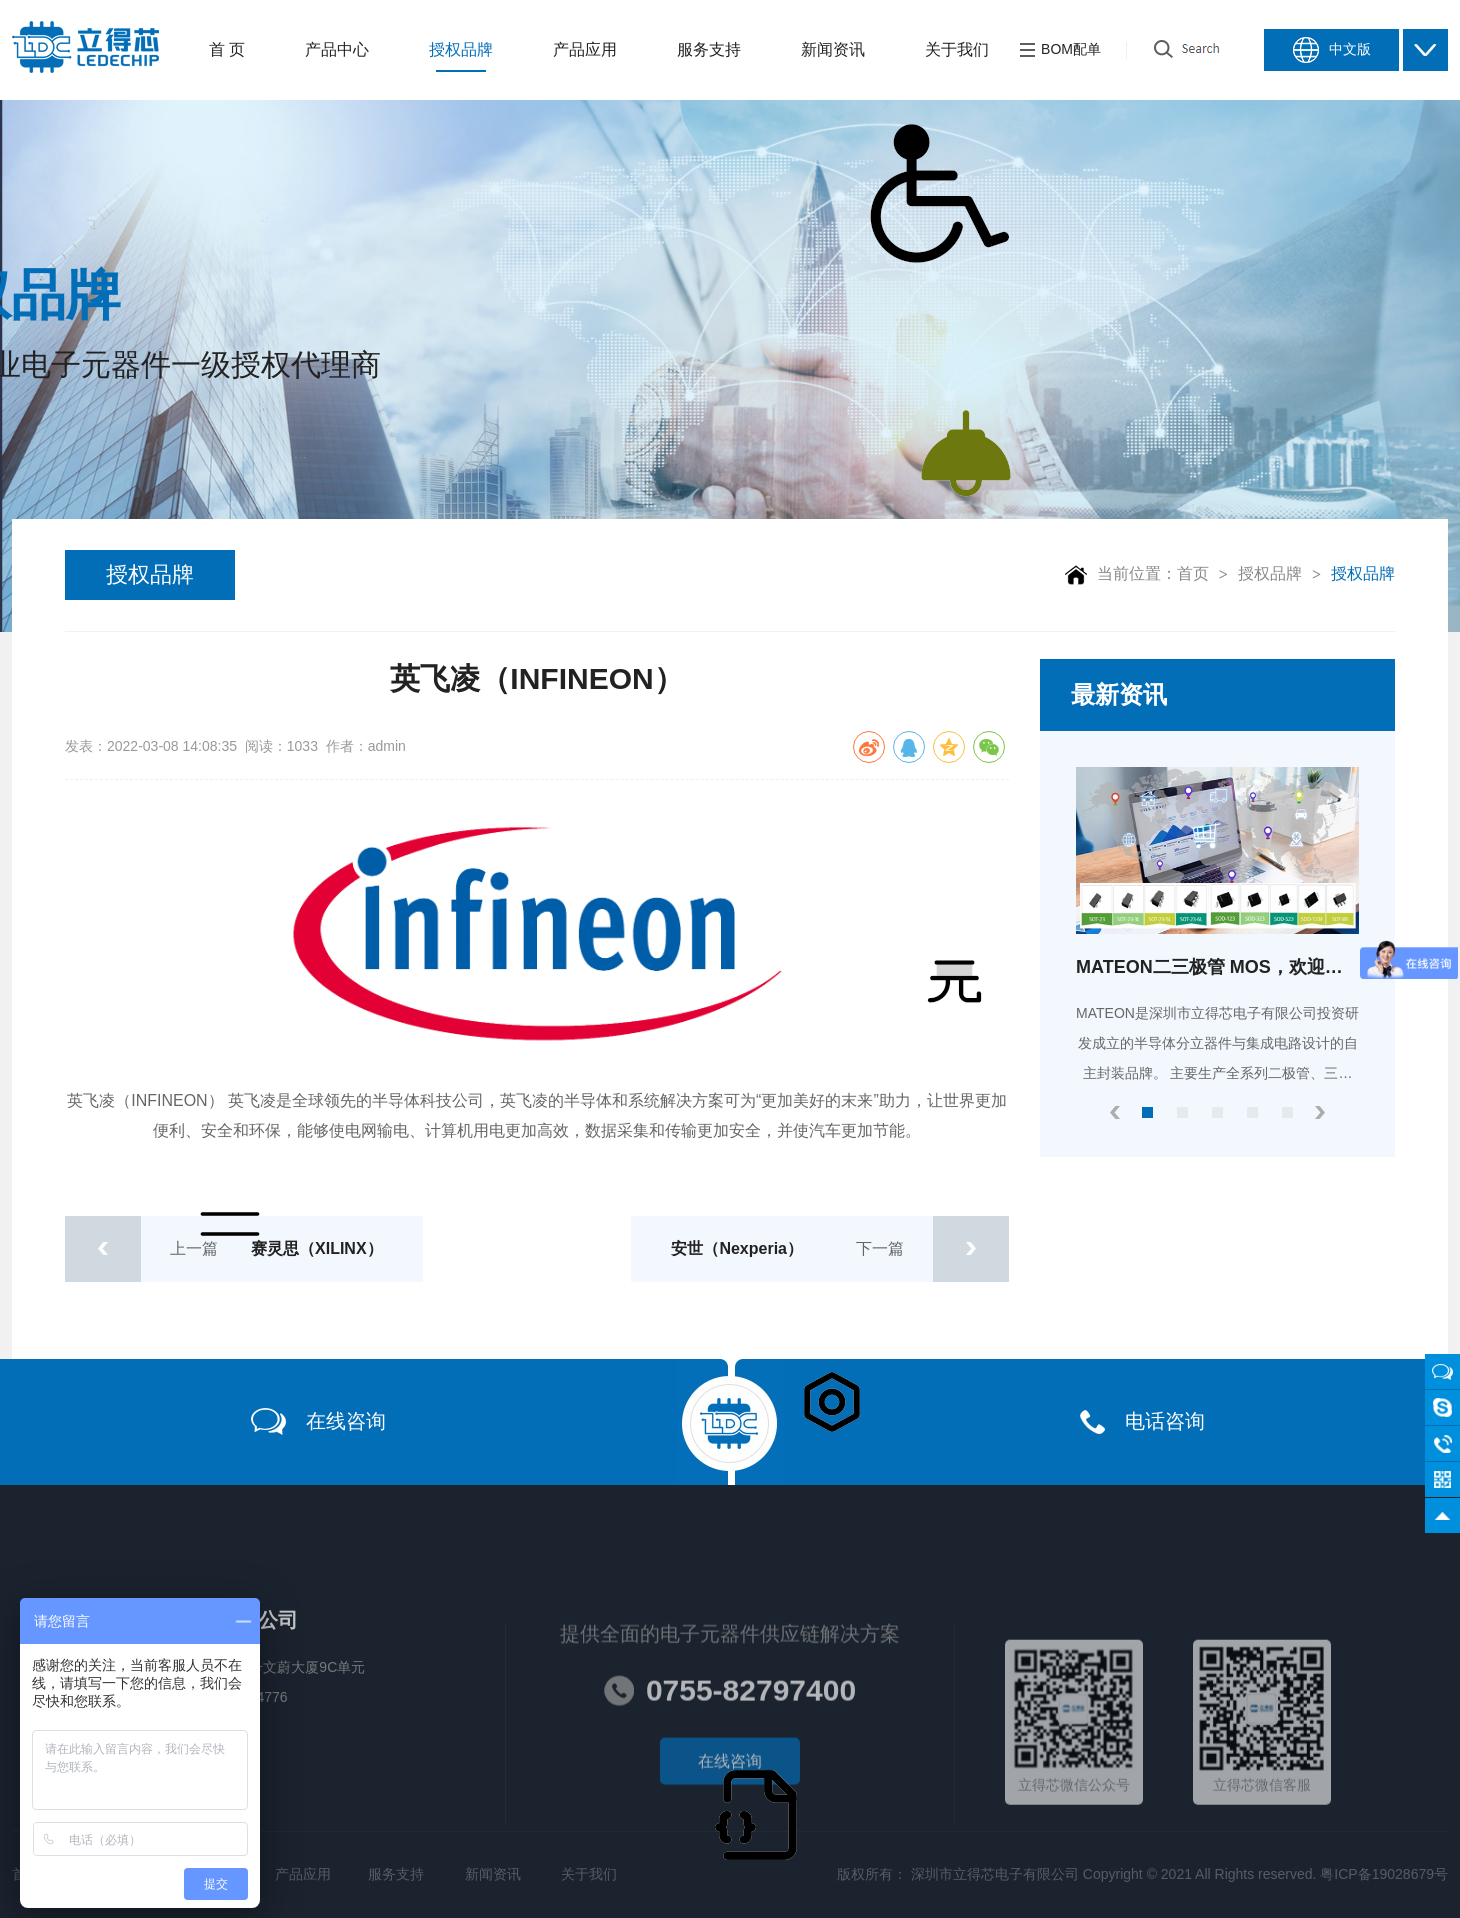  Describe the element at coordinates (966, 458) in the screenshot. I see `toggle pendant lamp on or off` at that location.